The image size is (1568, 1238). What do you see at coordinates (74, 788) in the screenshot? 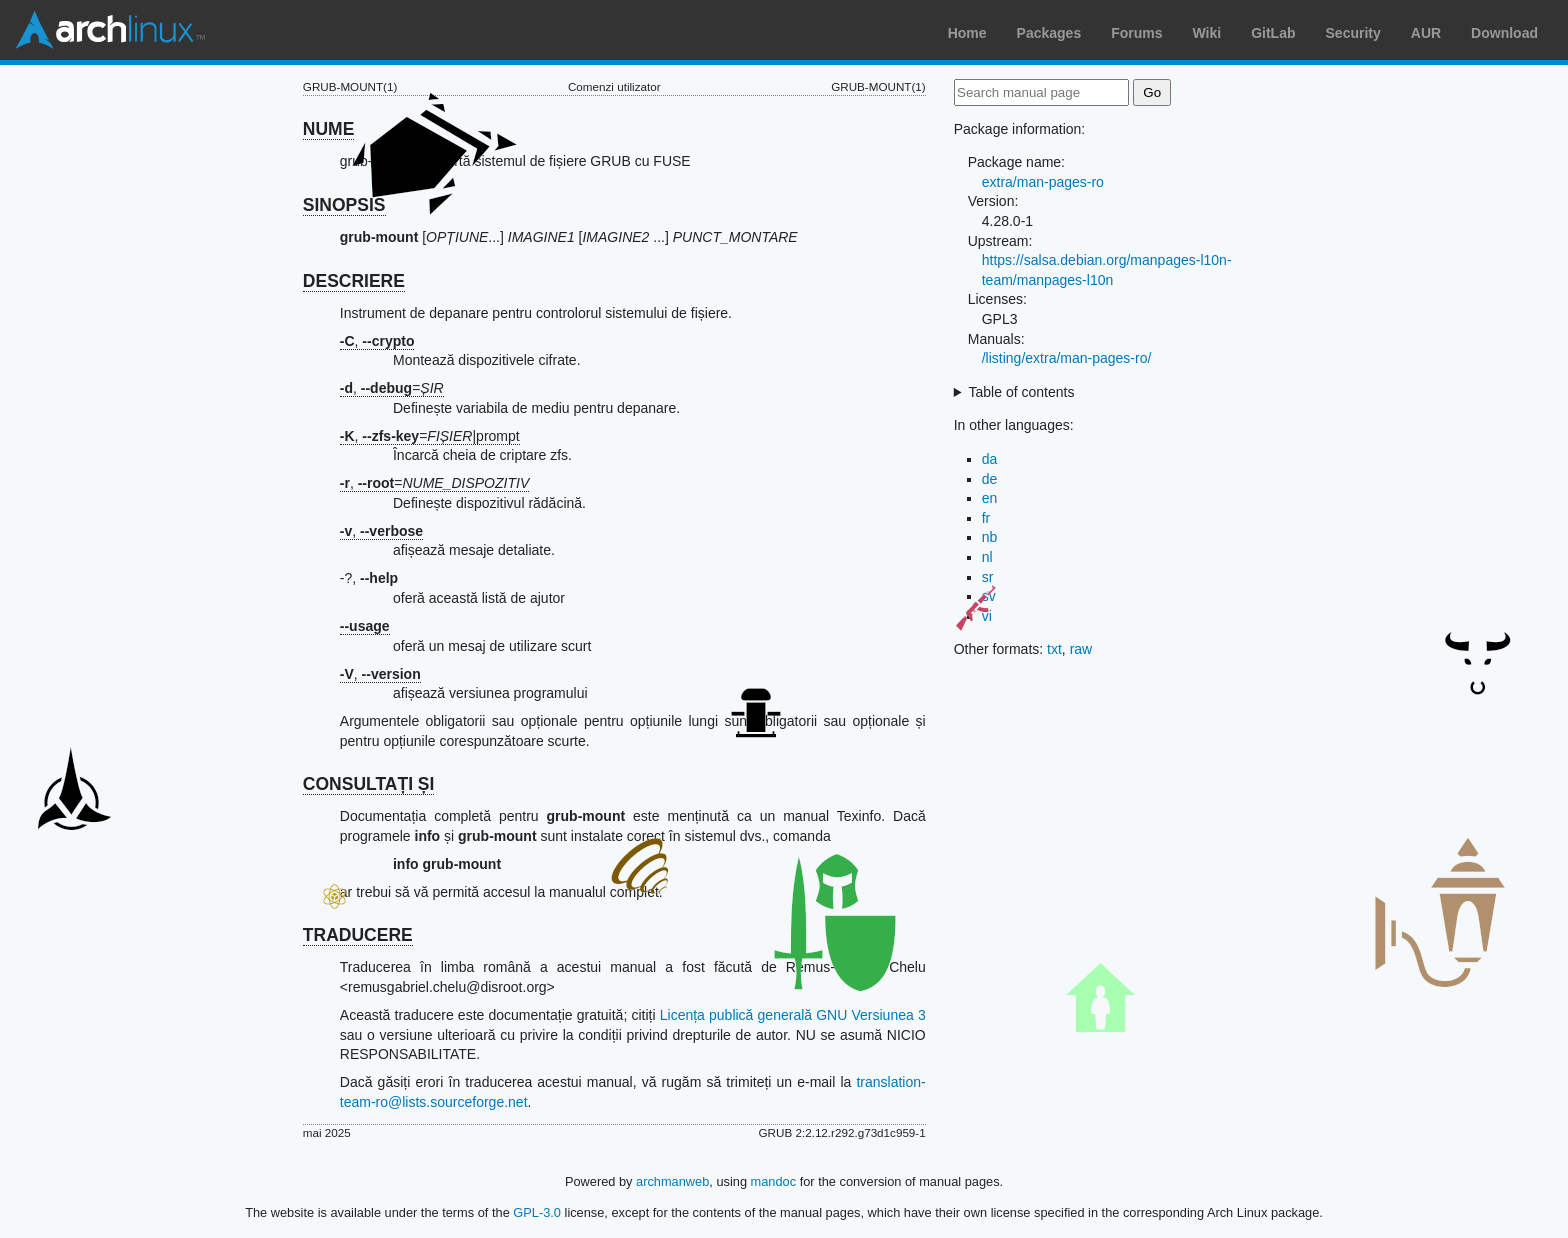
I see `klingon empire emblem from star trek` at bounding box center [74, 788].